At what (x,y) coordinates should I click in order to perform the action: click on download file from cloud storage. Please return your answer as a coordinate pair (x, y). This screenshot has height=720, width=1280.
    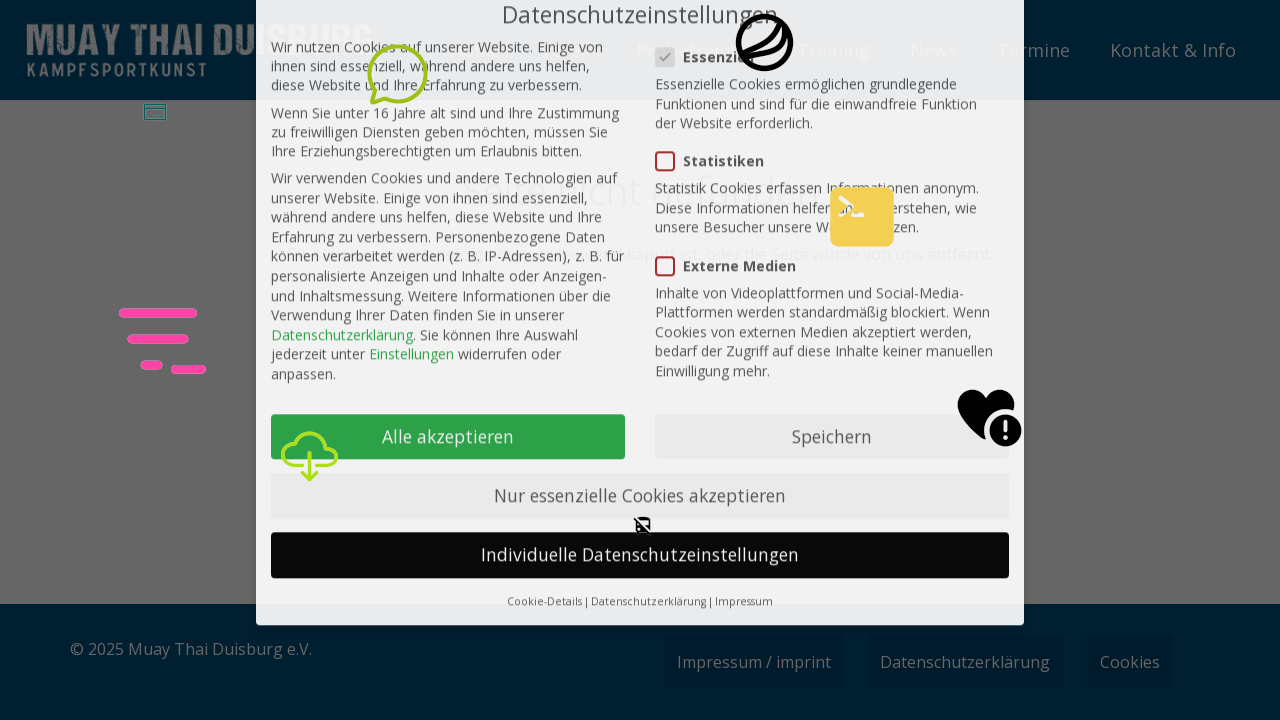
    Looking at the image, I should click on (309, 456).